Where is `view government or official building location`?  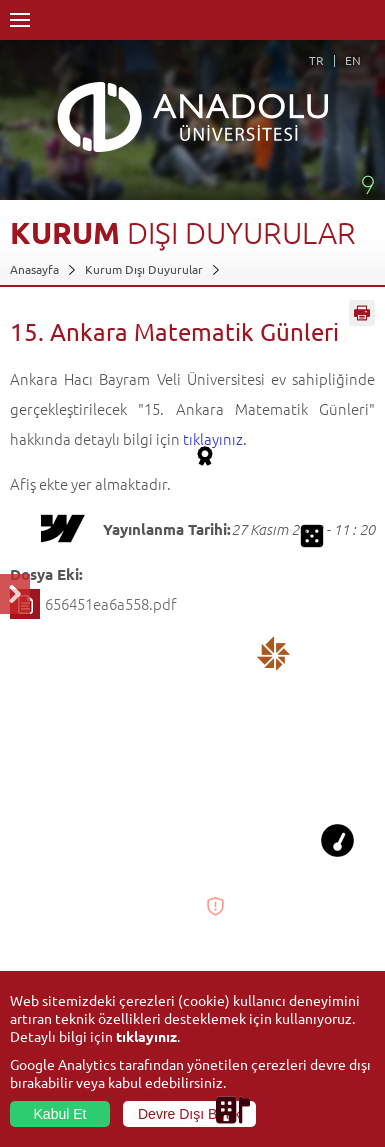
view government or official building location is located at coordinates (233, 1110).